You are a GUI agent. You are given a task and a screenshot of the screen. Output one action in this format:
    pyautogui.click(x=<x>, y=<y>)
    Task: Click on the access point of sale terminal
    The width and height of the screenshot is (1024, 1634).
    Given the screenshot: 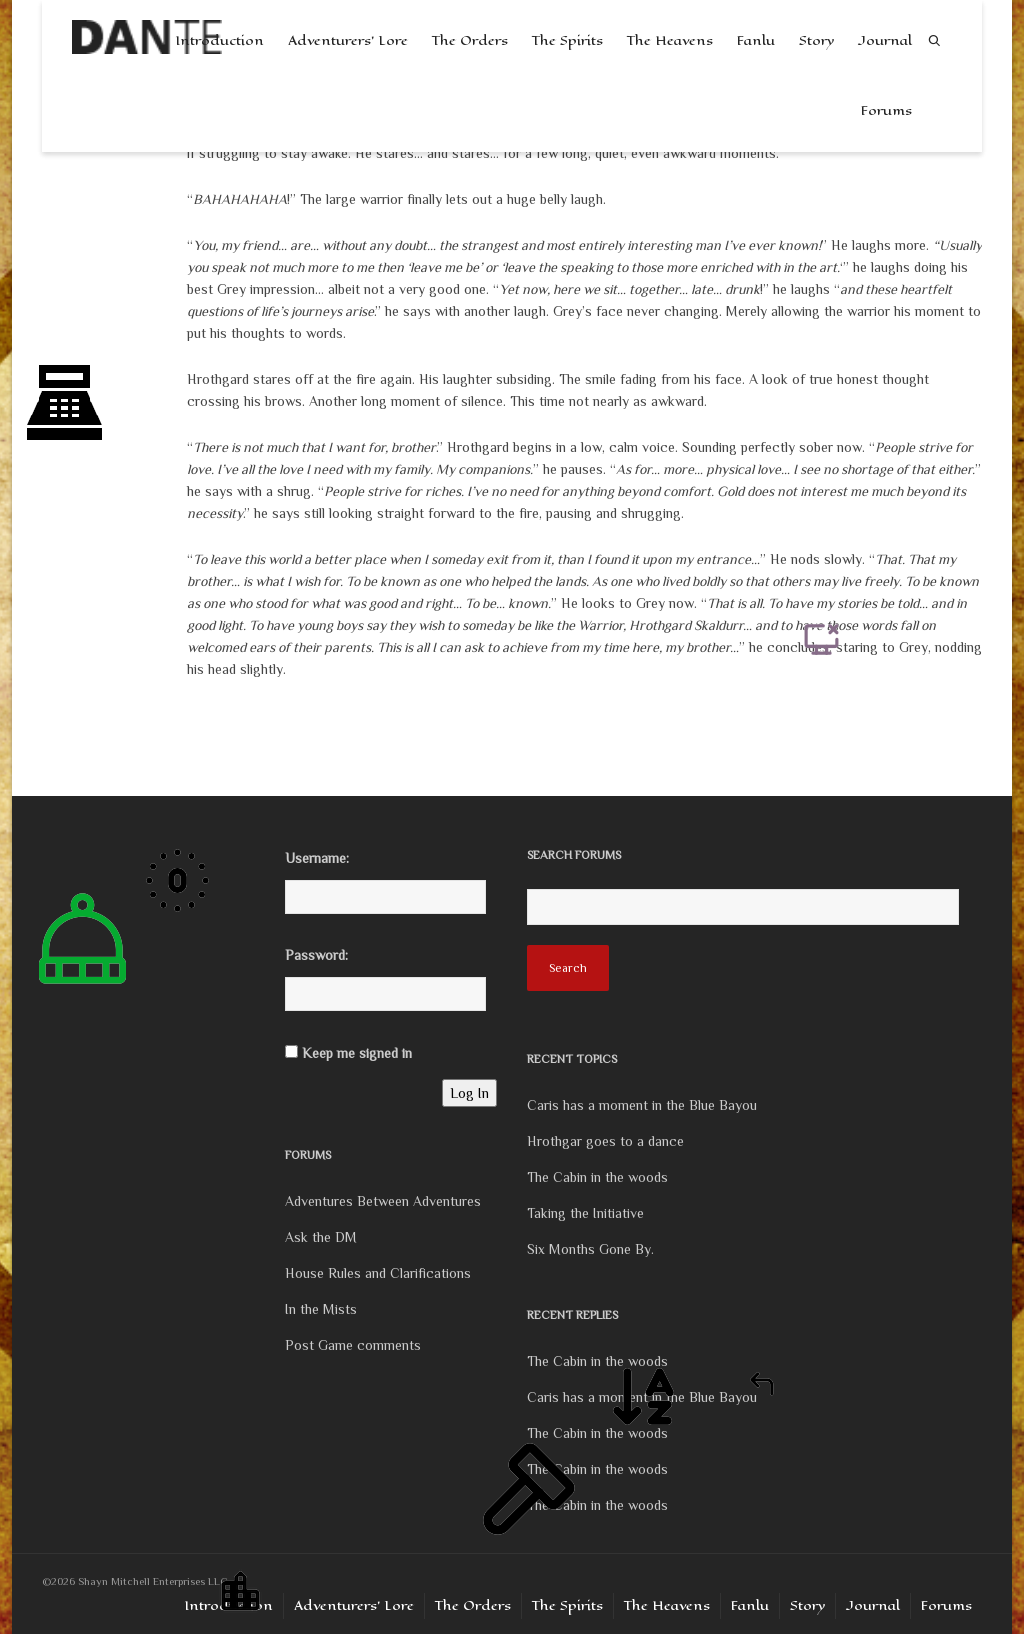 What is the action you would take?
    pyautogui.click(x=64, y=402)
    